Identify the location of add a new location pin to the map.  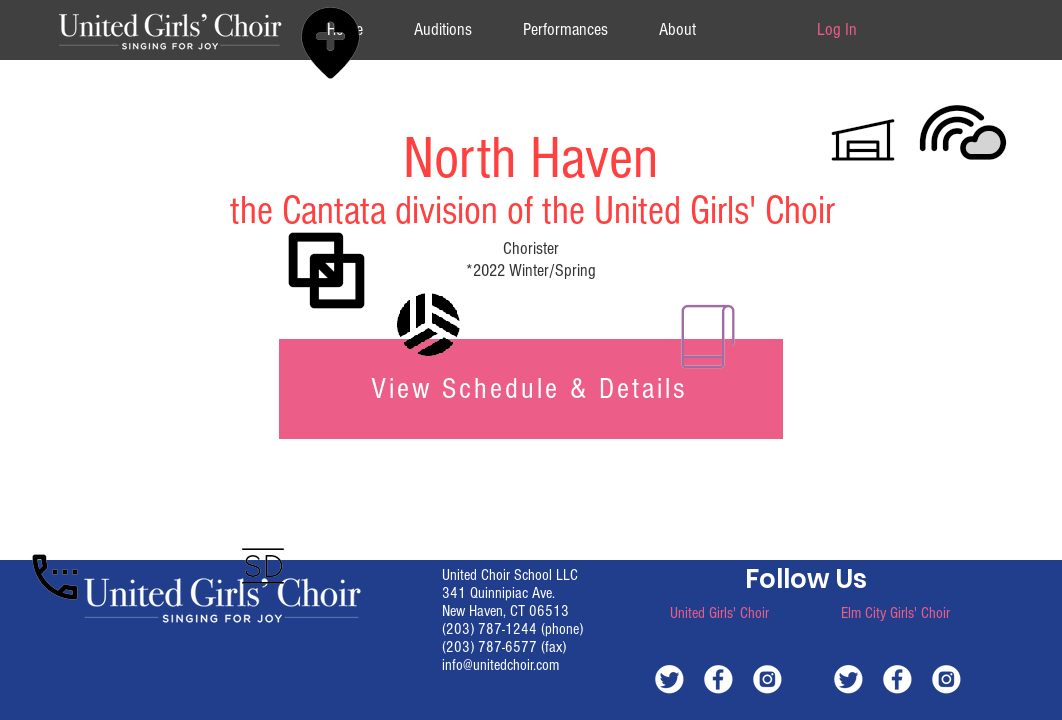
(330, 43).